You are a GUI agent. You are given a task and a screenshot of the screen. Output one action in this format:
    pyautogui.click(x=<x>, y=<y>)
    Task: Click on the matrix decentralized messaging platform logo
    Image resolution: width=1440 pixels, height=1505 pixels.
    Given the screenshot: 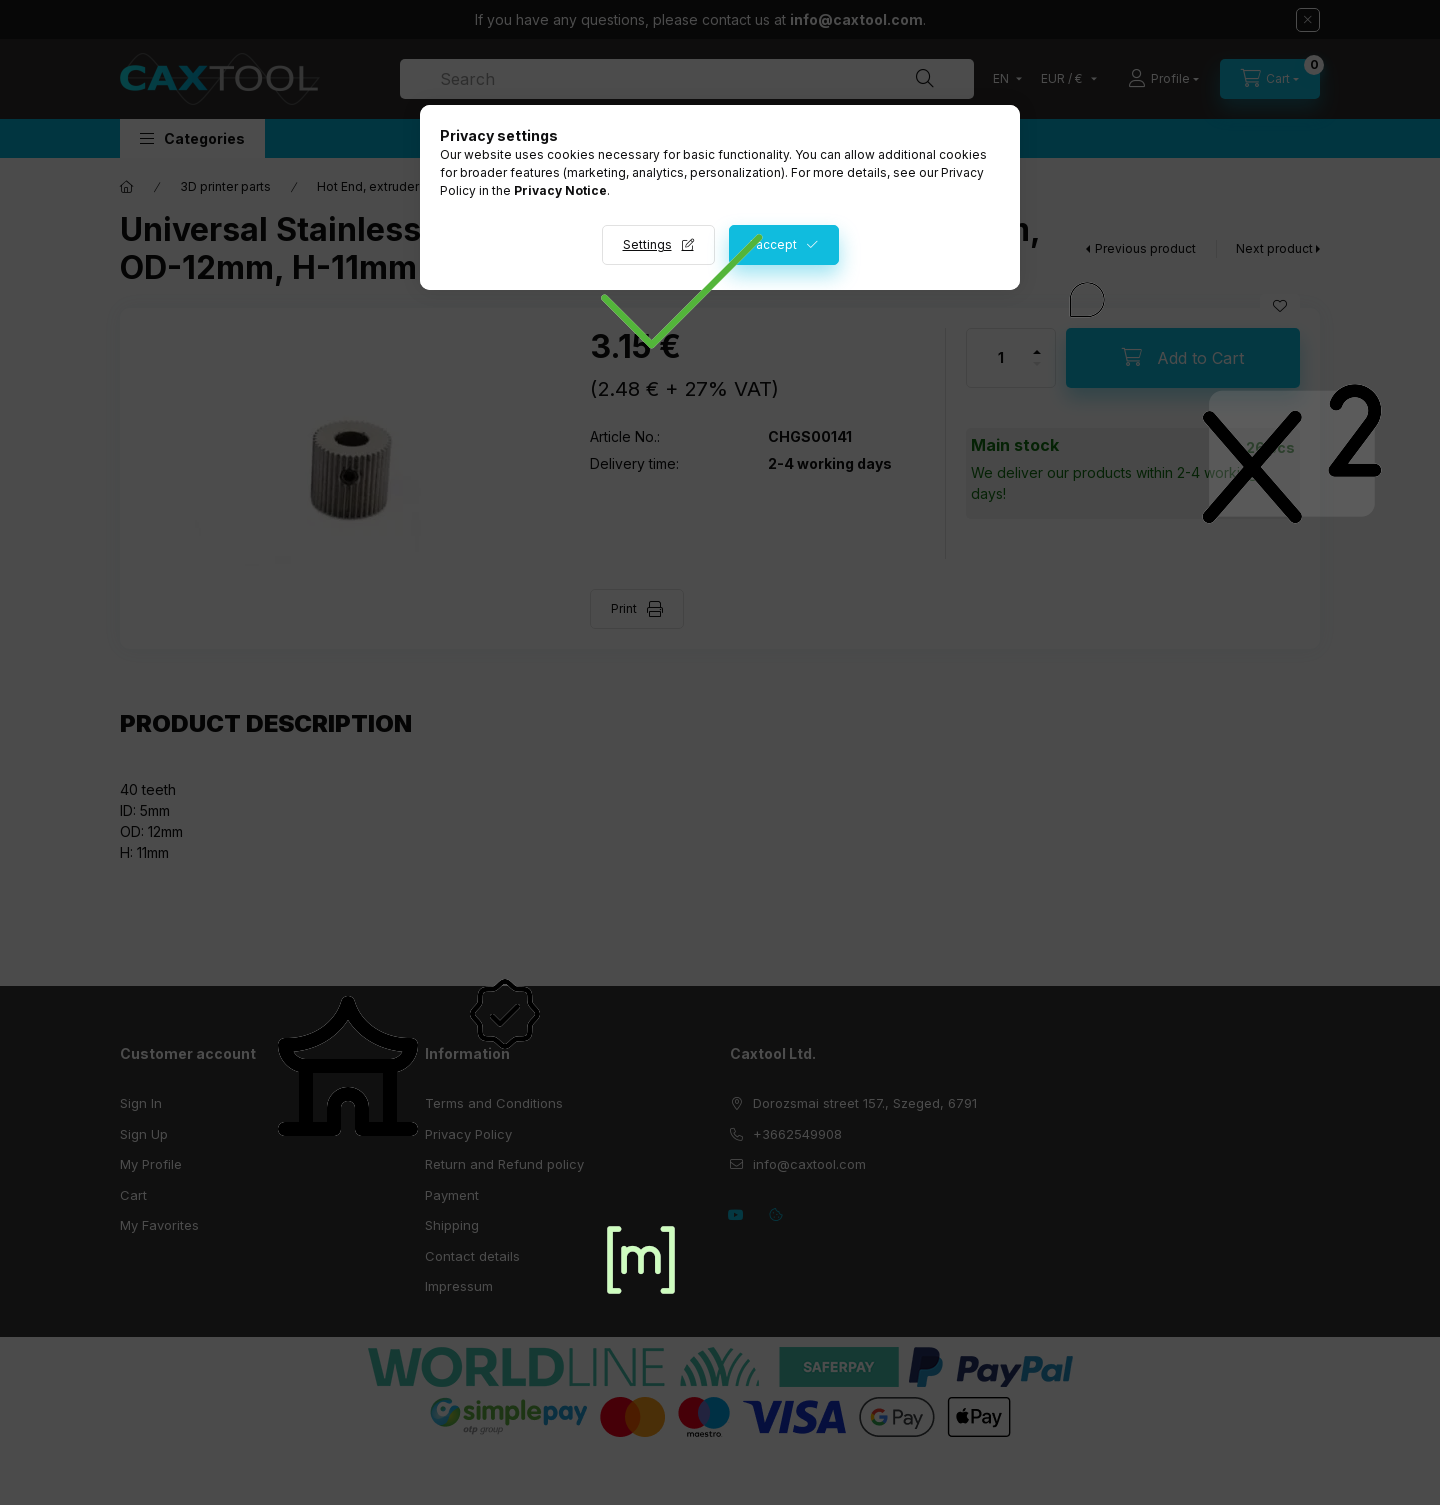 What is the action you would take?
    pyautogui.click(x=641, y=1260)
    